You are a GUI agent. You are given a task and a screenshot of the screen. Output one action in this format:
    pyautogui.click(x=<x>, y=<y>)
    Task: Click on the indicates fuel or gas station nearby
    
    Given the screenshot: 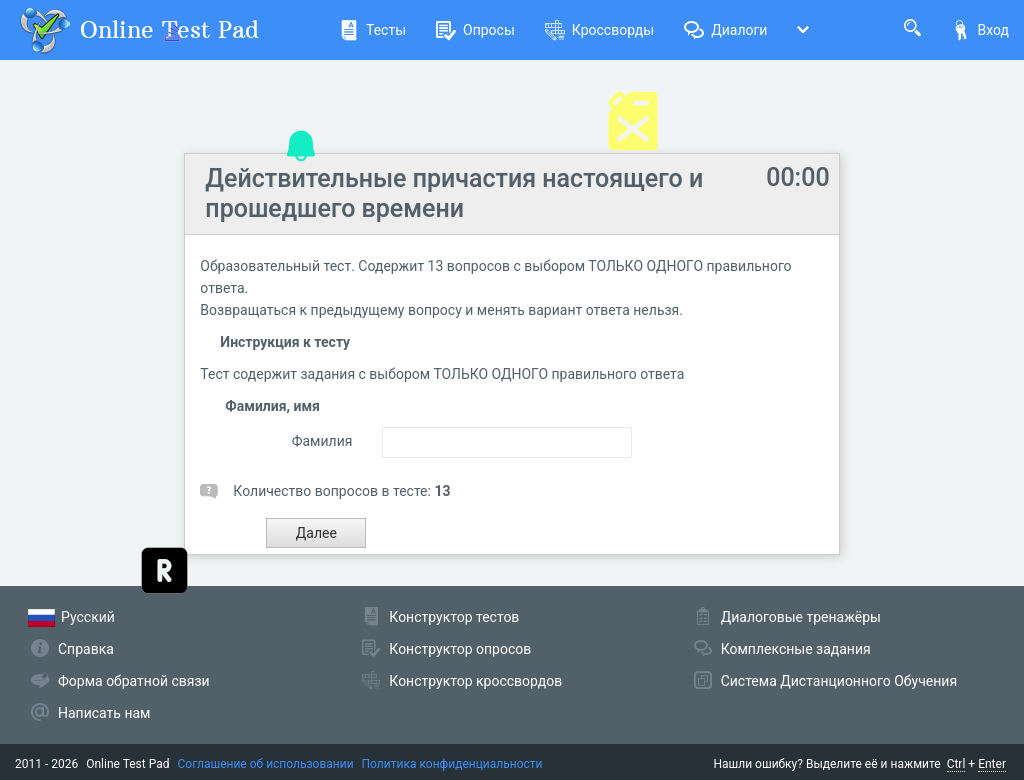 What is the action you would take?
    pyautogui.click(x=633, y=121)
    